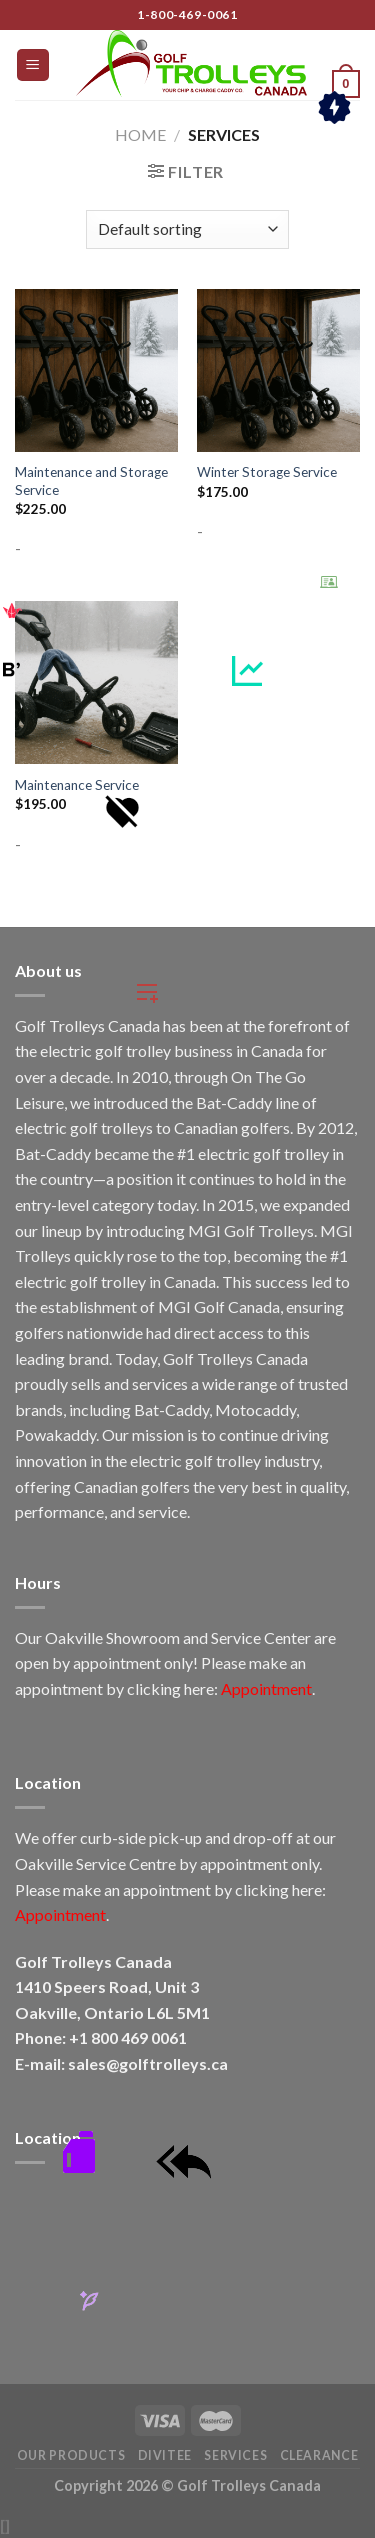 This screenshot has height=2538, width=375. Describe the element at coordinates (247, 671) in the screenshot. I see `view analytics or performance data` at that location.